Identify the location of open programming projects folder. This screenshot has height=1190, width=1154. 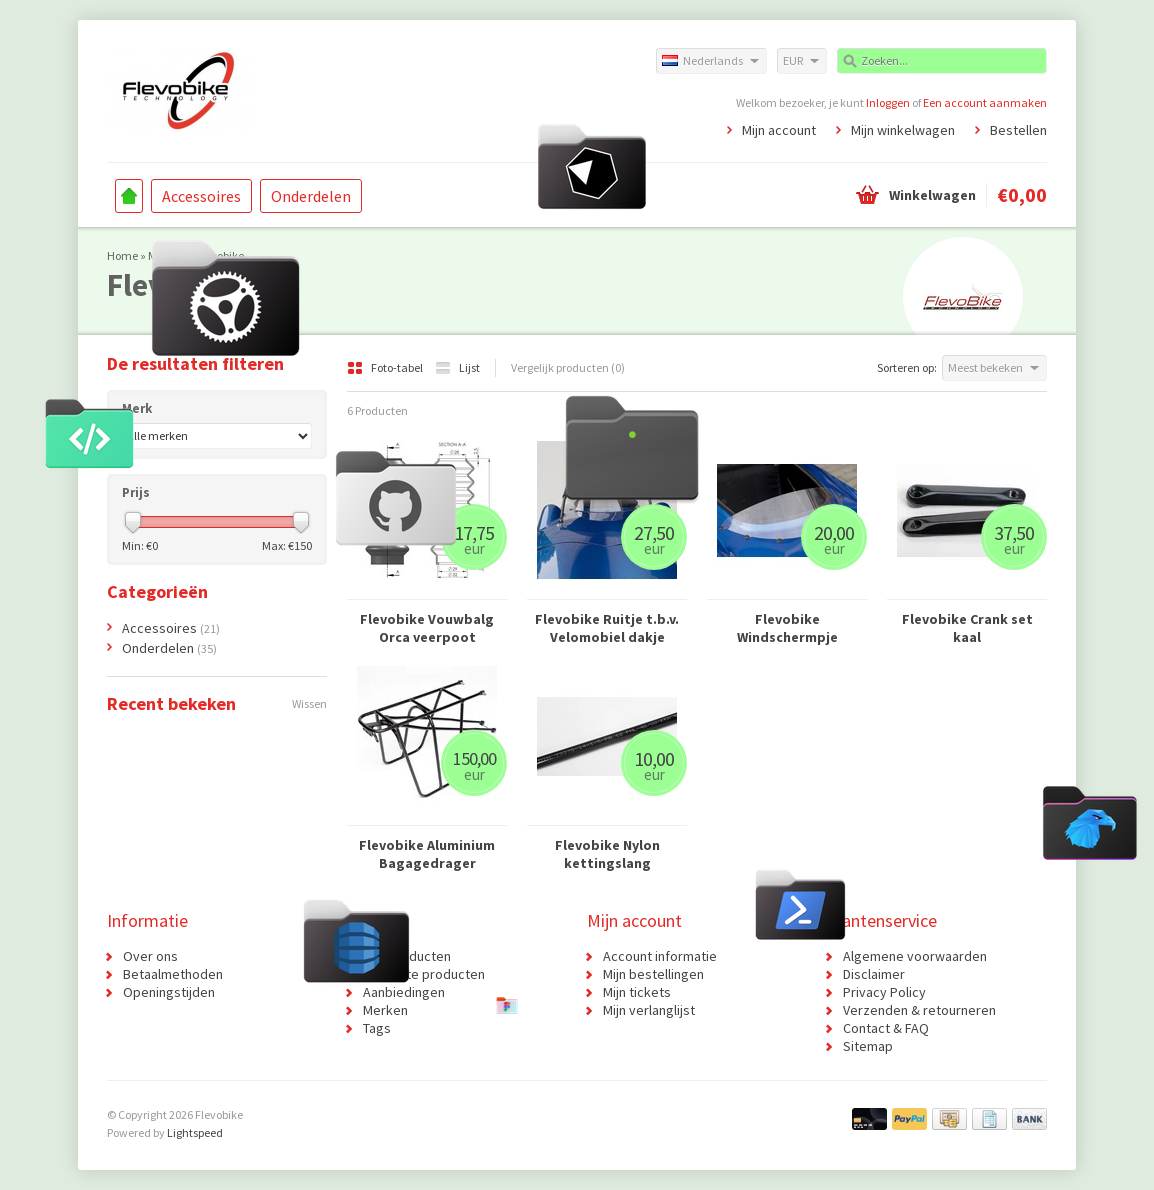
(89, 436).